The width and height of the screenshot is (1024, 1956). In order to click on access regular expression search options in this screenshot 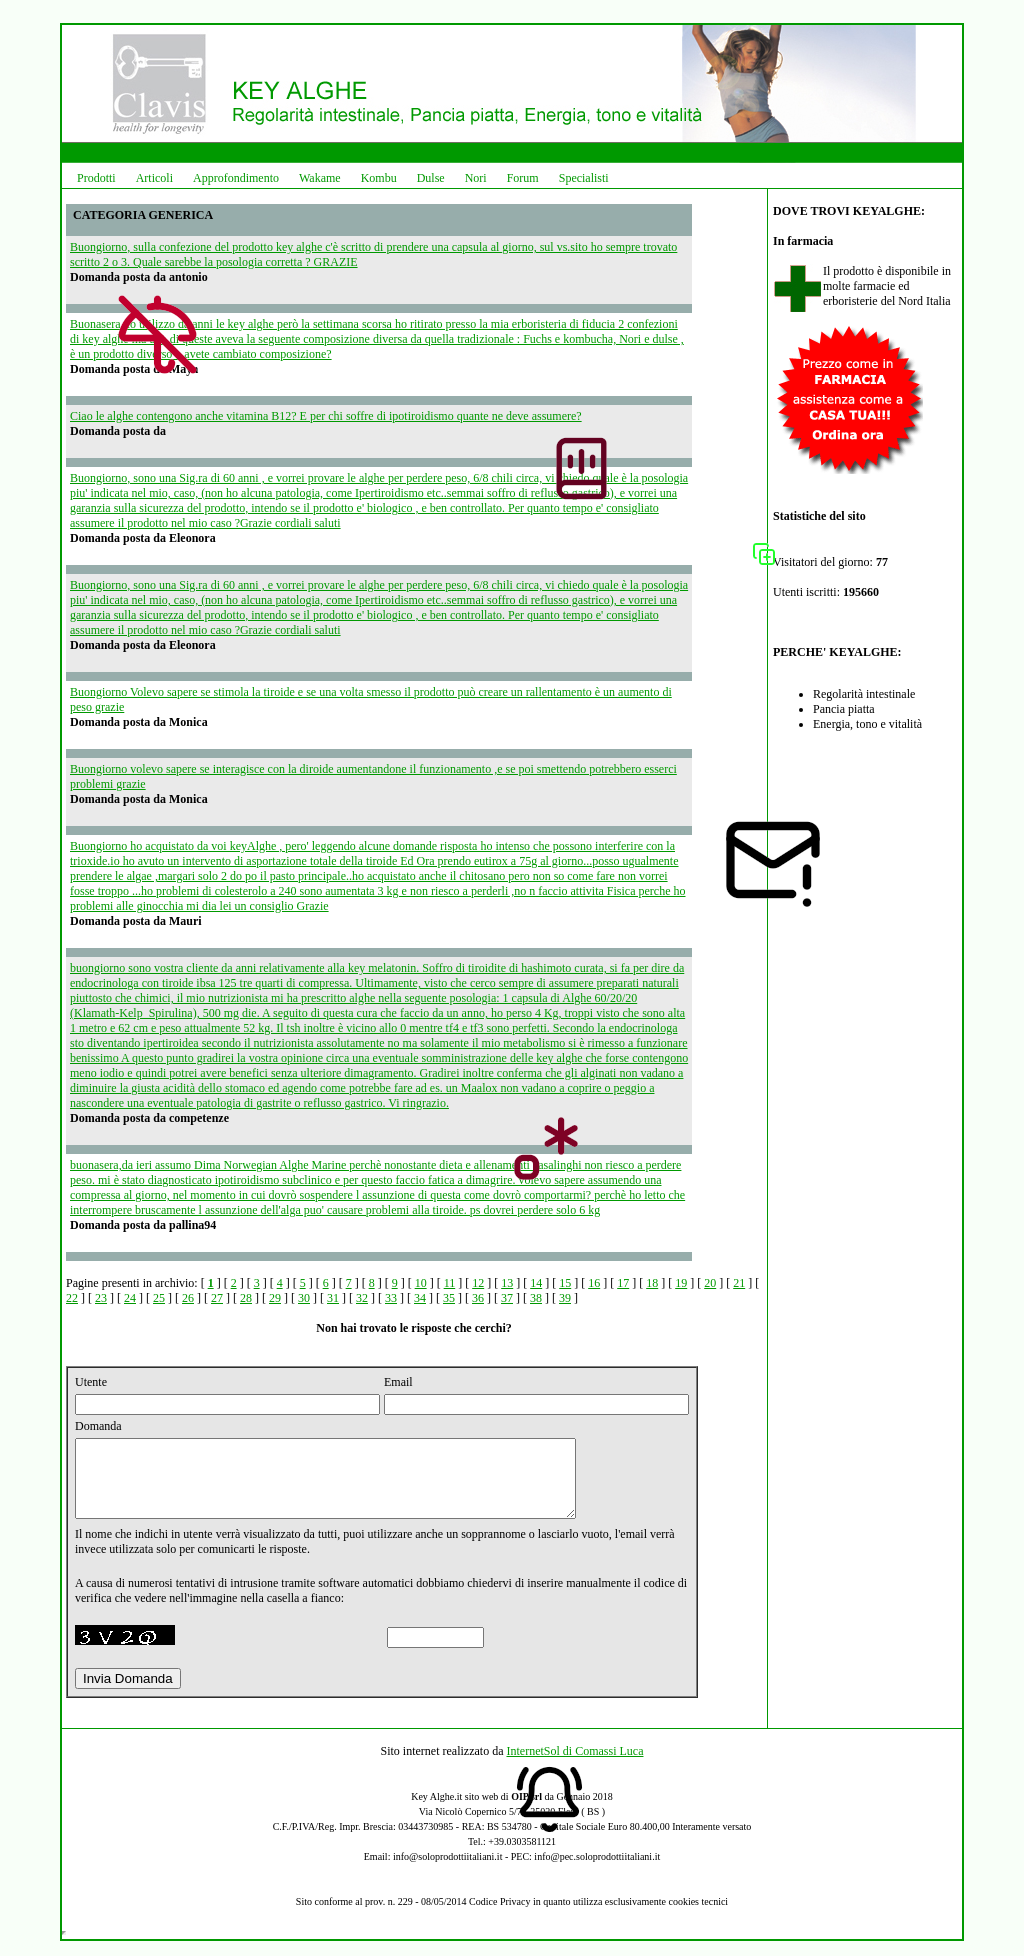, I will do `click(545, 1148)`.